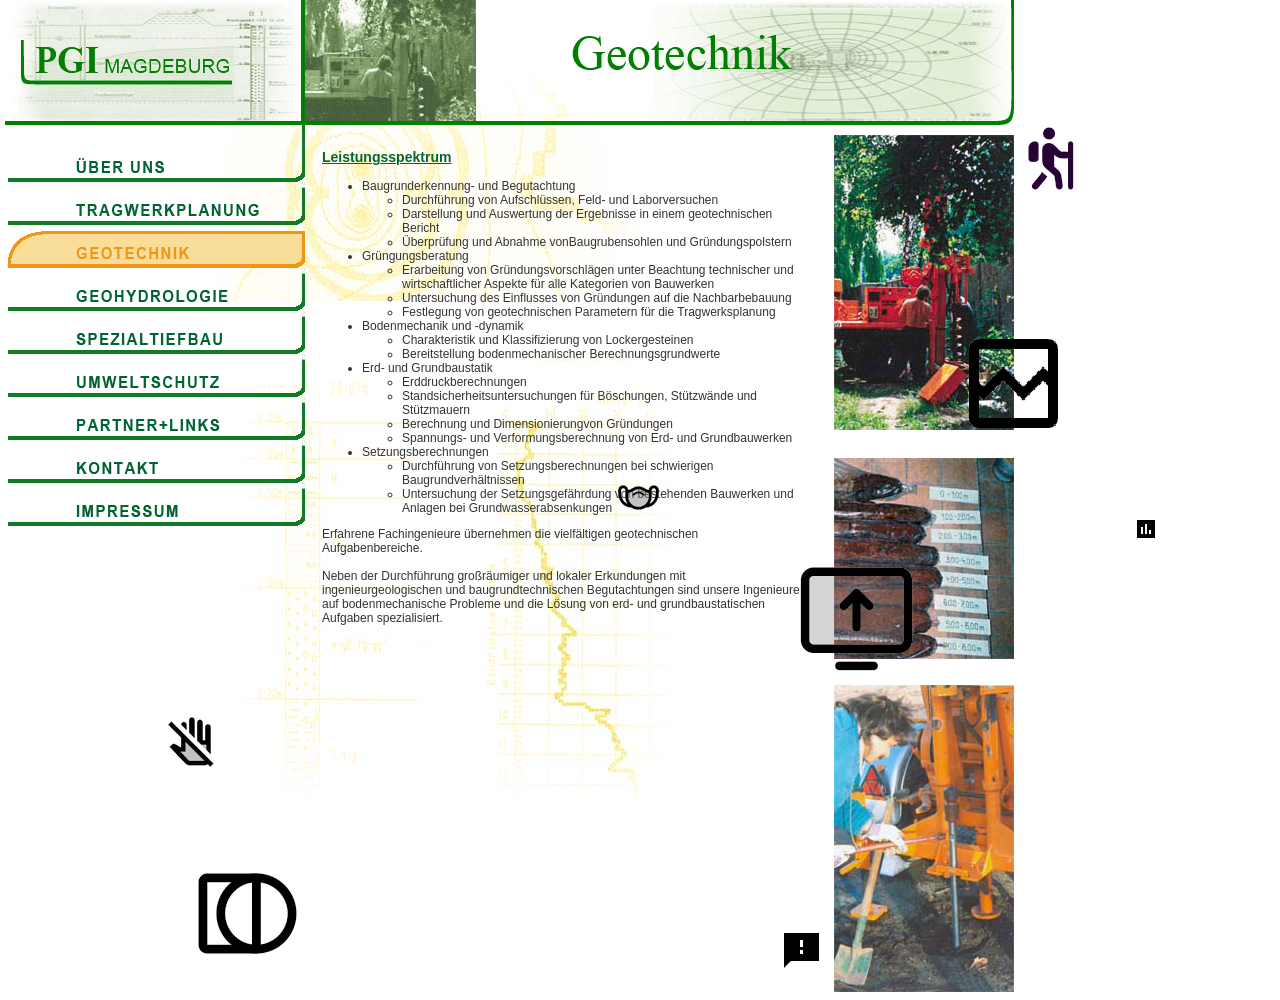  Describe the element at coordinates (801, 950) in the screenshot. I see `submit feedback or report an issue` at that location.